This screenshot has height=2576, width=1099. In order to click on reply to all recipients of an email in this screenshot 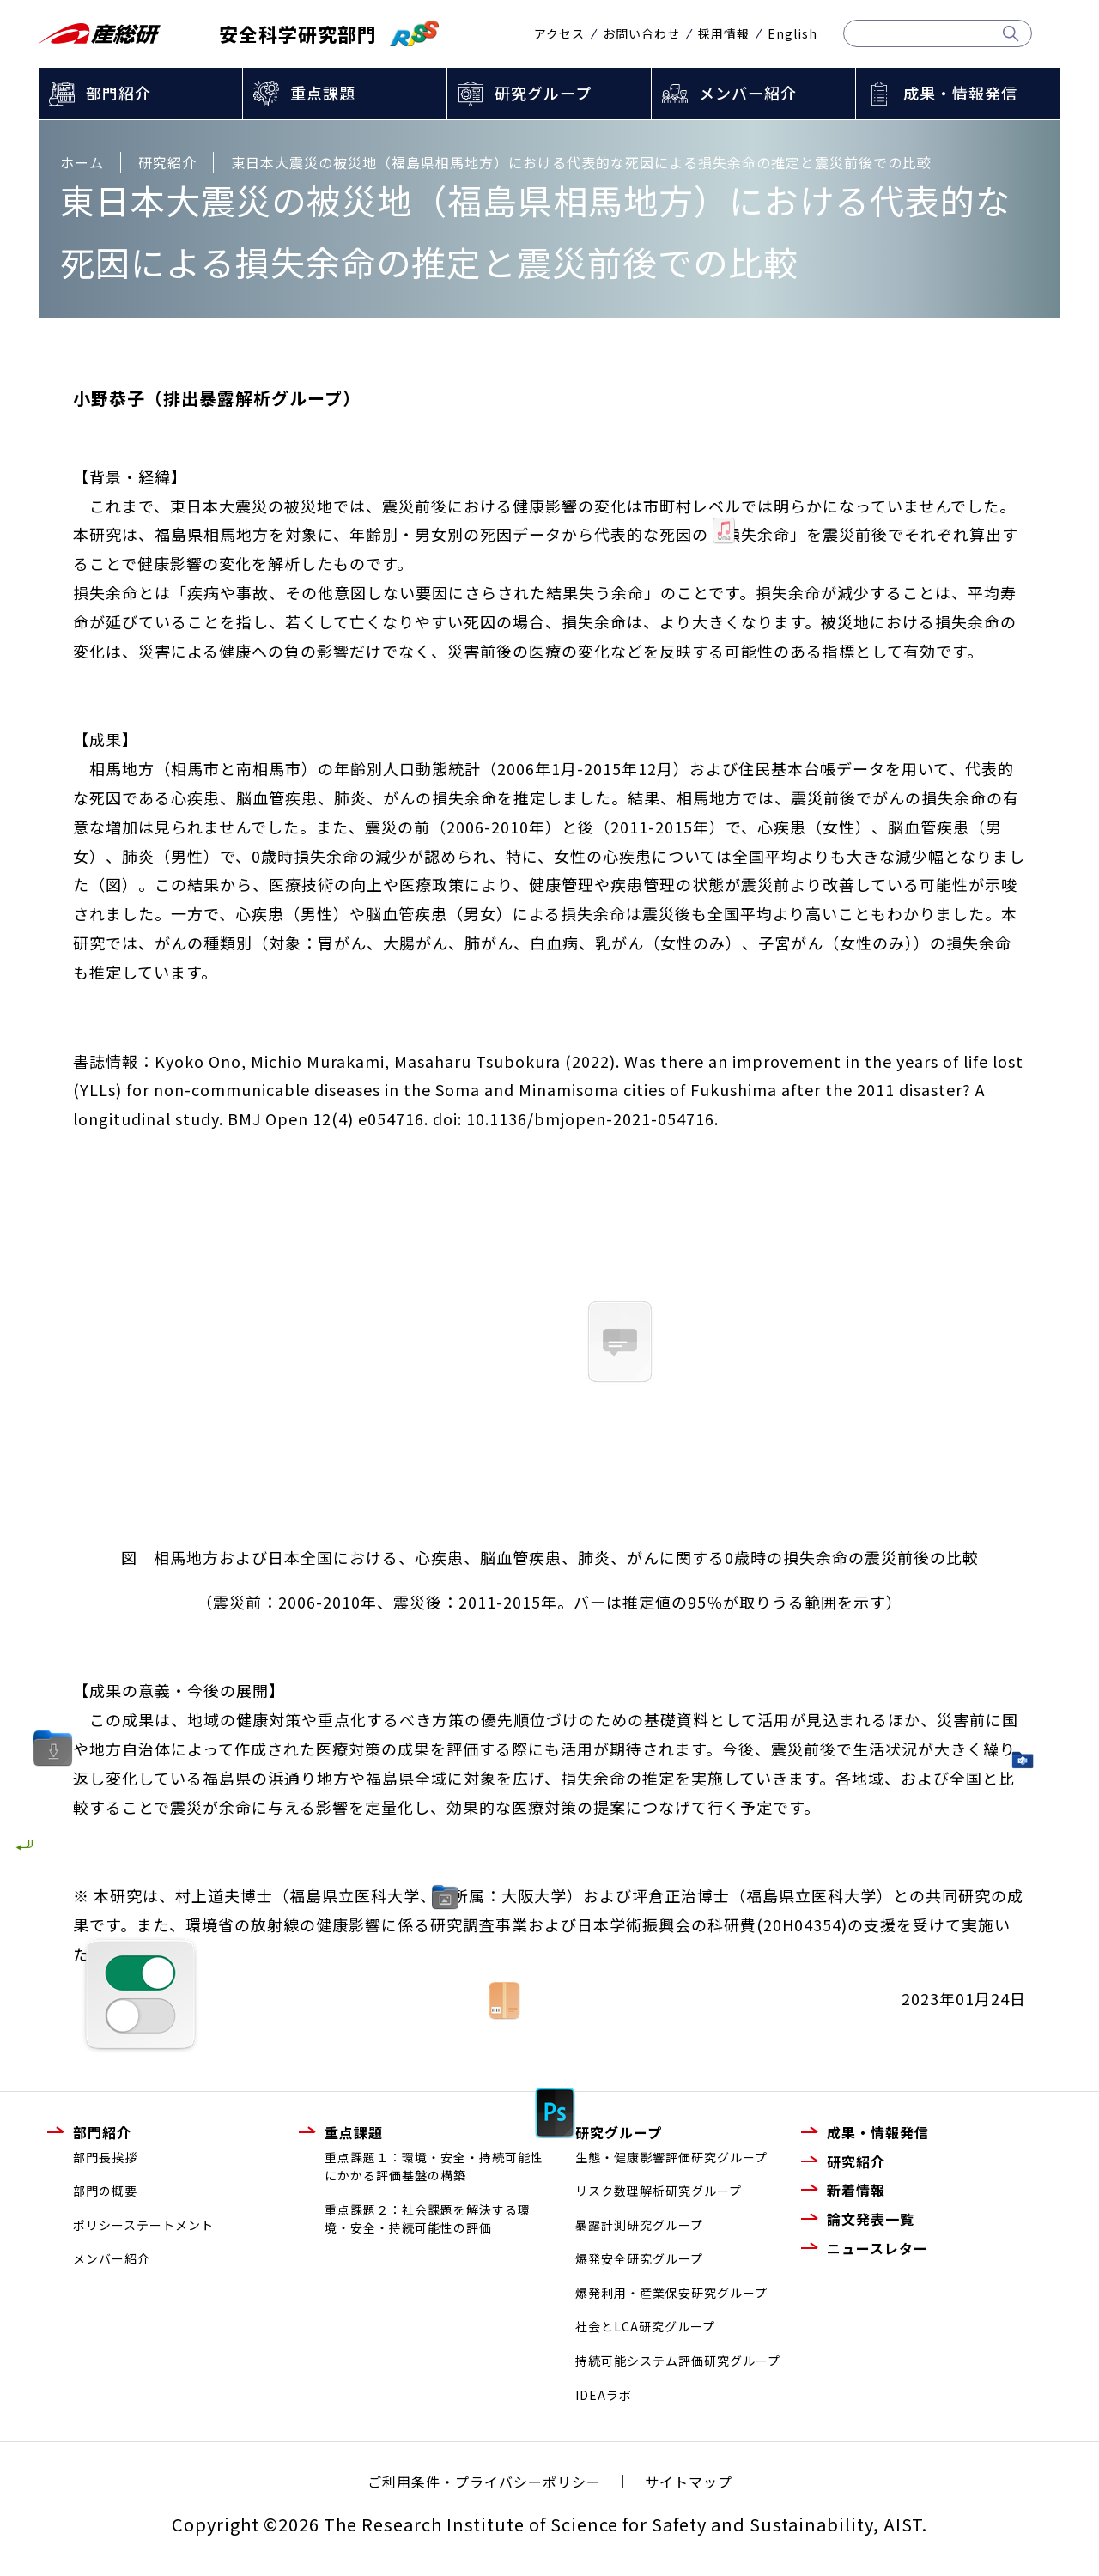, I will do `click(24, 1844)`.